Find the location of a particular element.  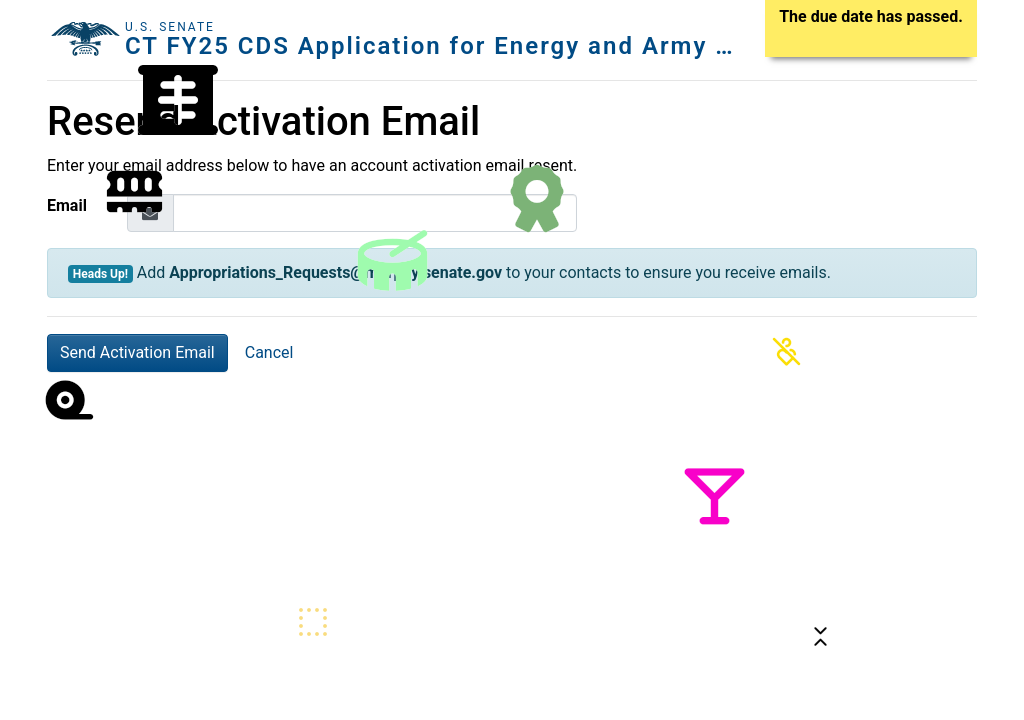

remove all borders from selected cells is located at coordinates (313, 622).